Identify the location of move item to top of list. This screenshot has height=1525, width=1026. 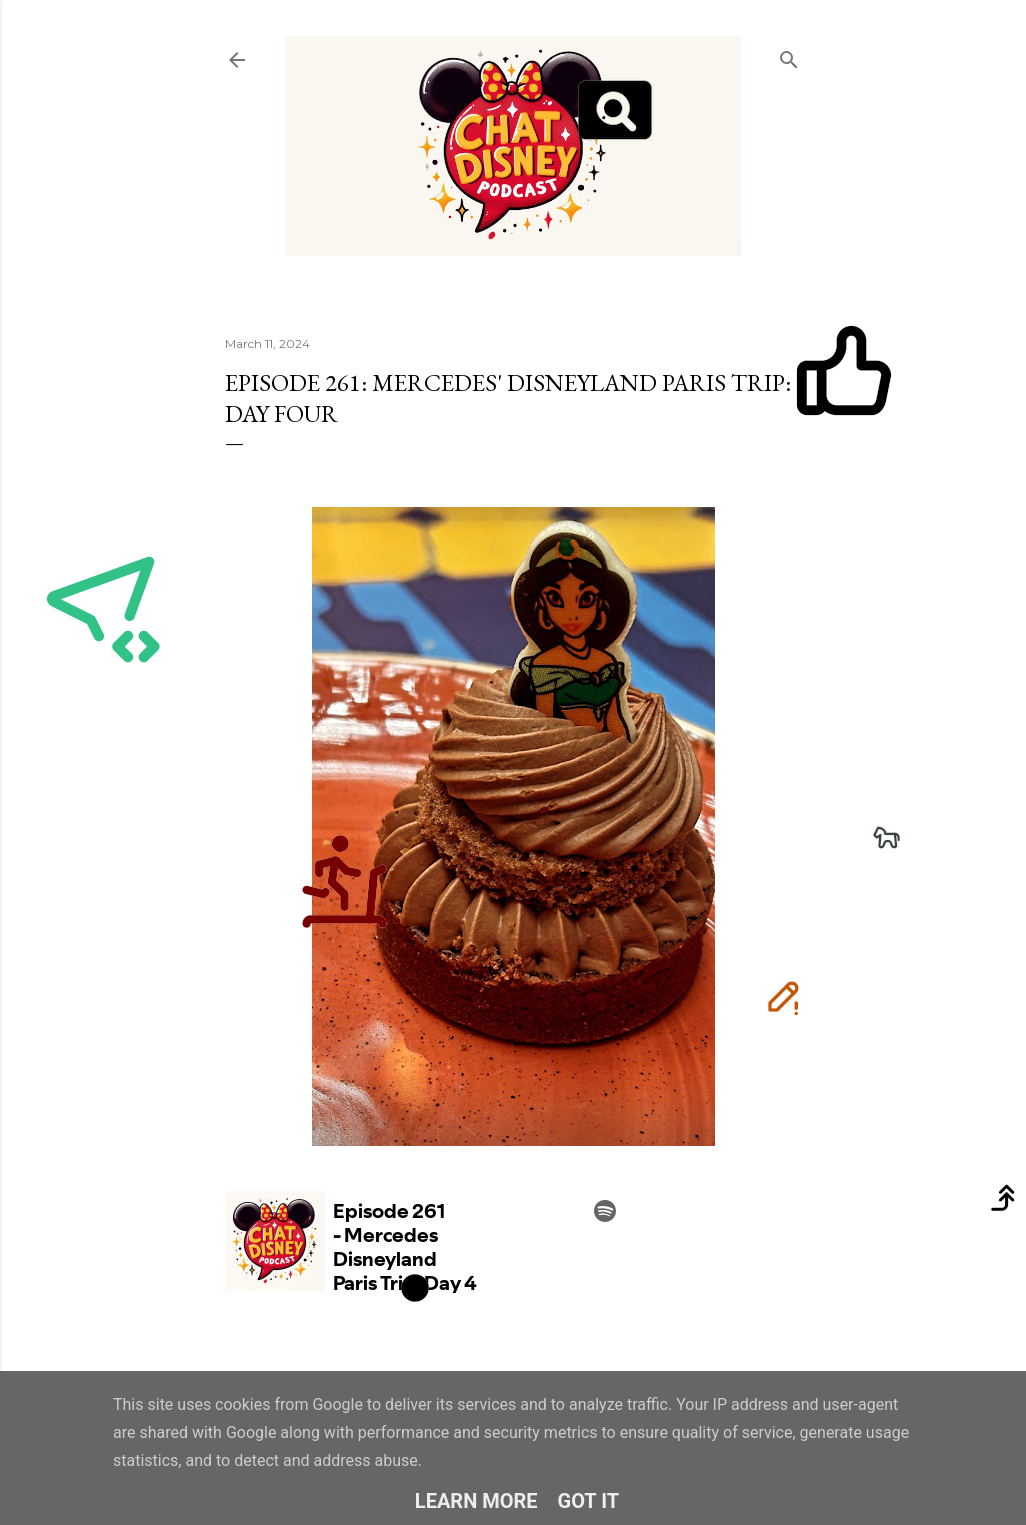
(1003, 1198).